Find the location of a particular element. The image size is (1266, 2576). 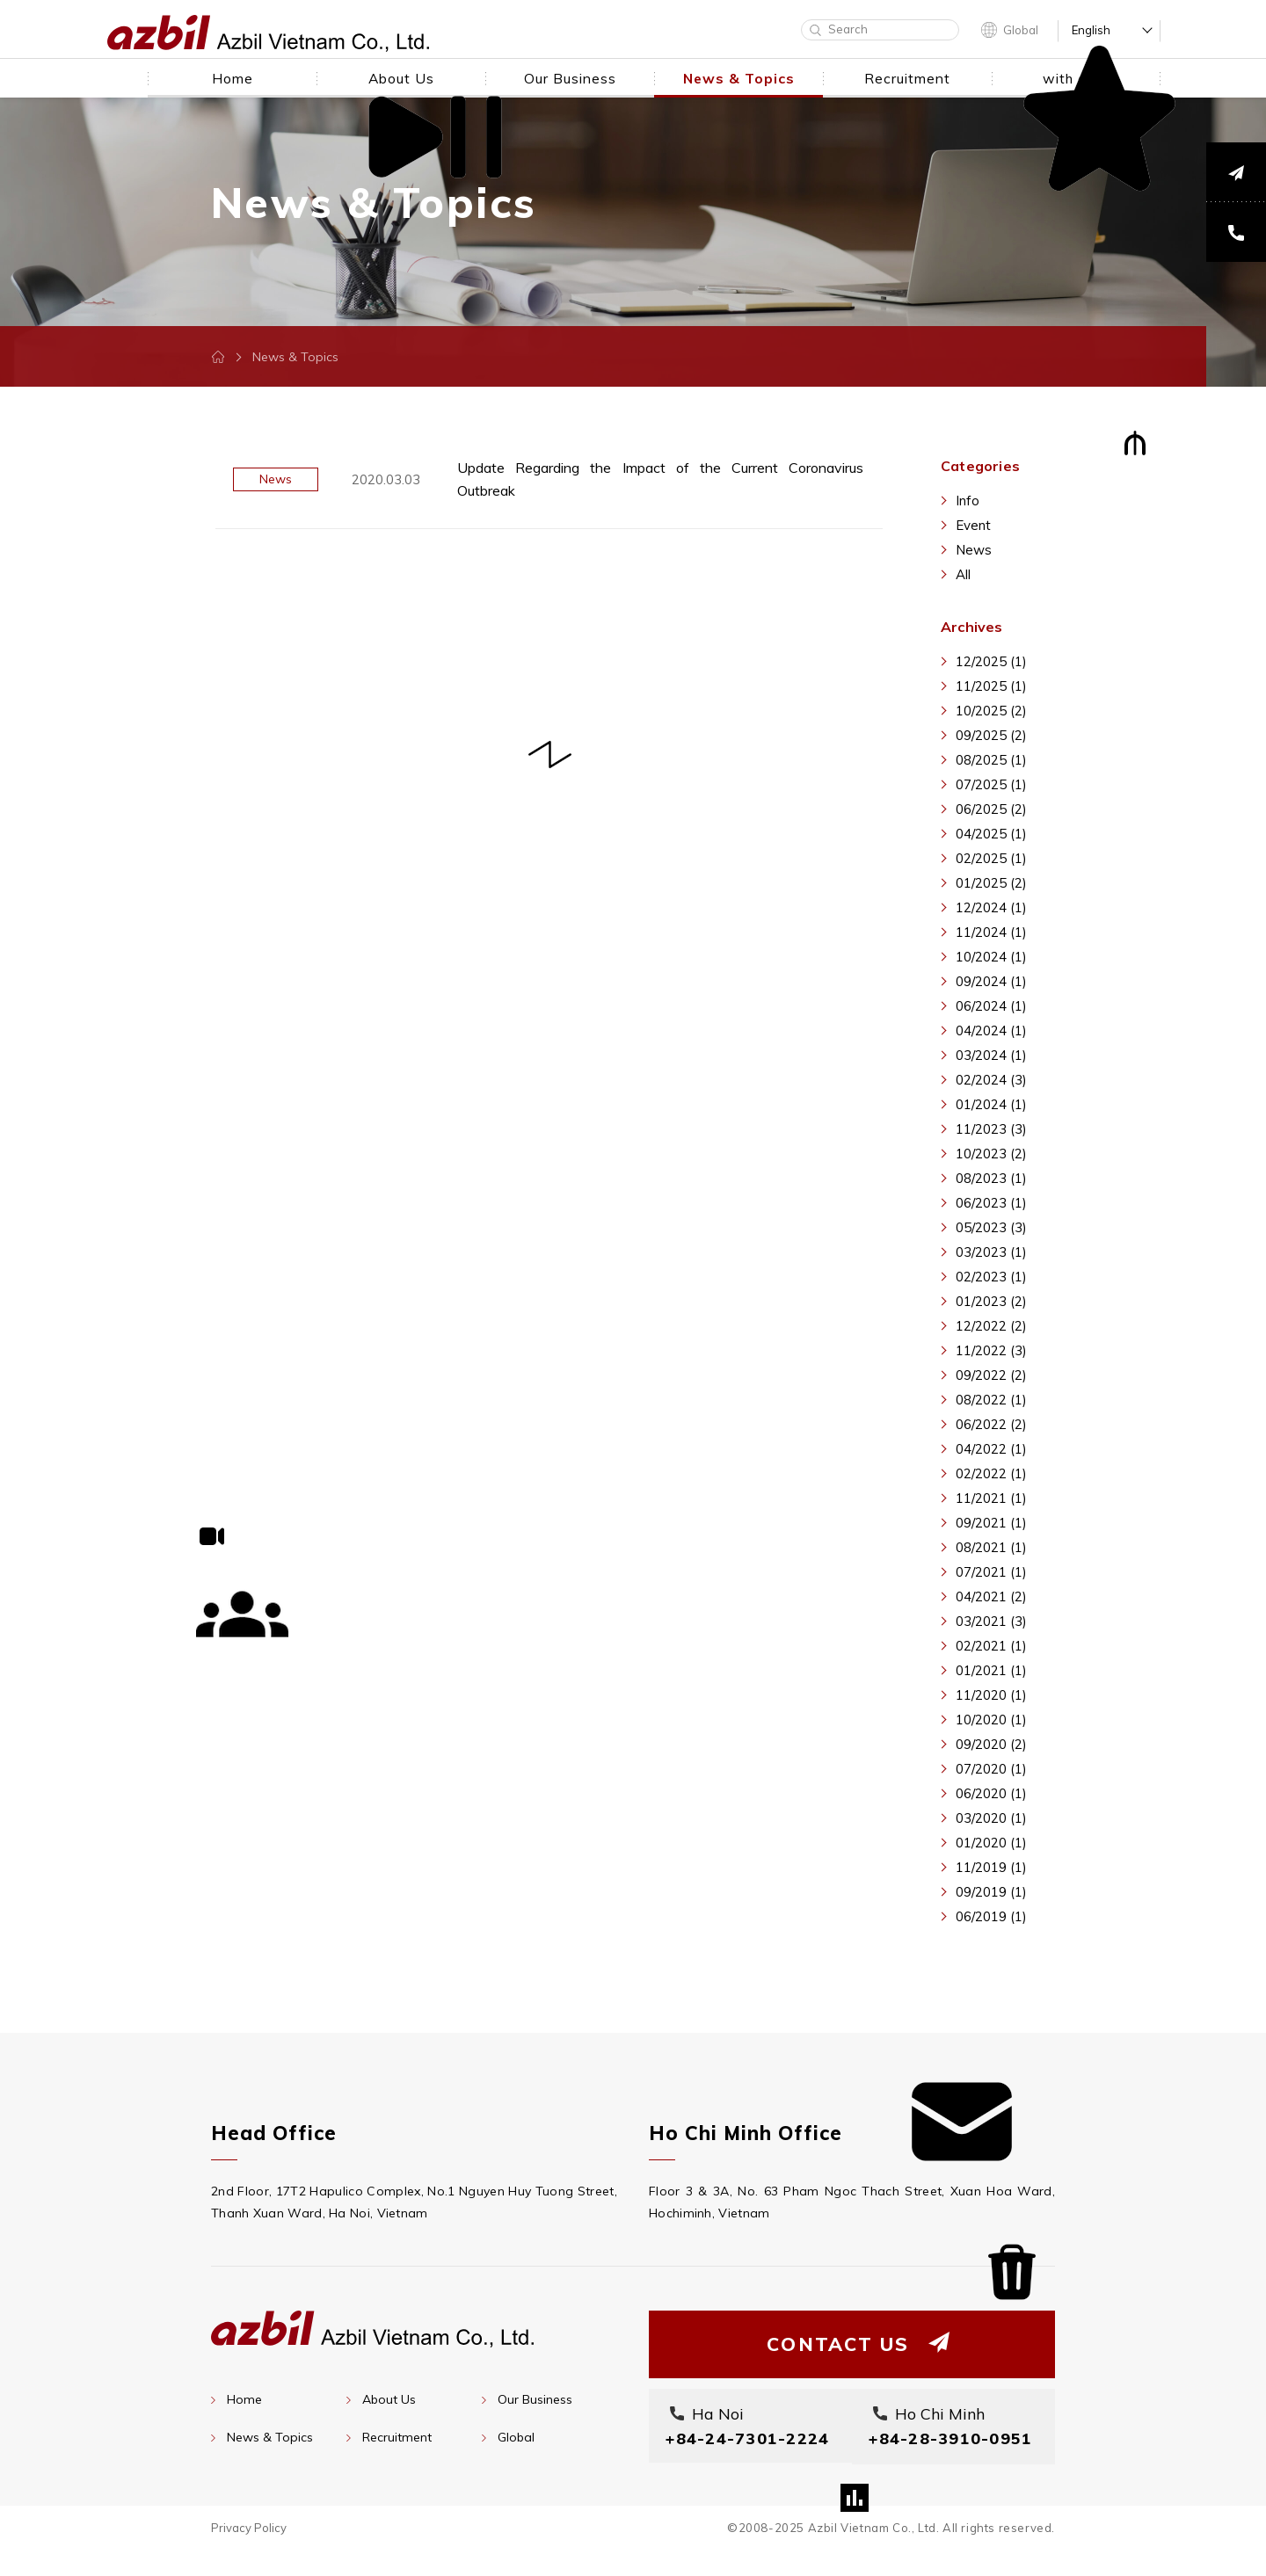

start a video call is located at coordinates (212, 1536).